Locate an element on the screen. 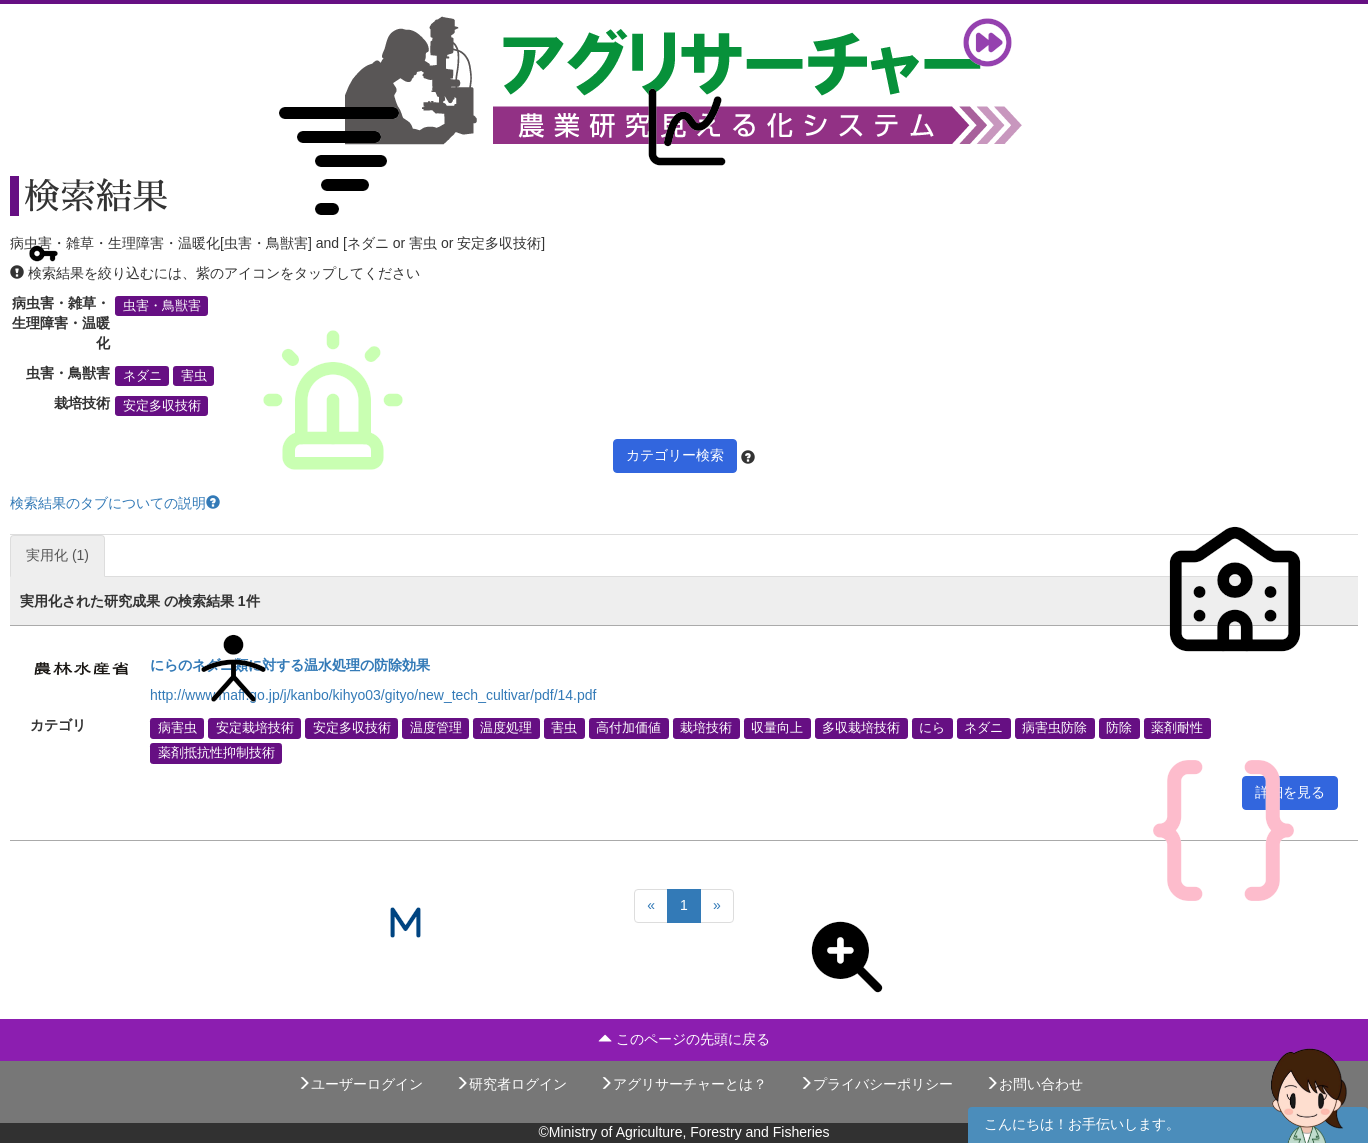 Image resolution: width=1368 pixels, height=1143 pixels. view trend data with smooth curve visualization is located at coordinates (687, 127).